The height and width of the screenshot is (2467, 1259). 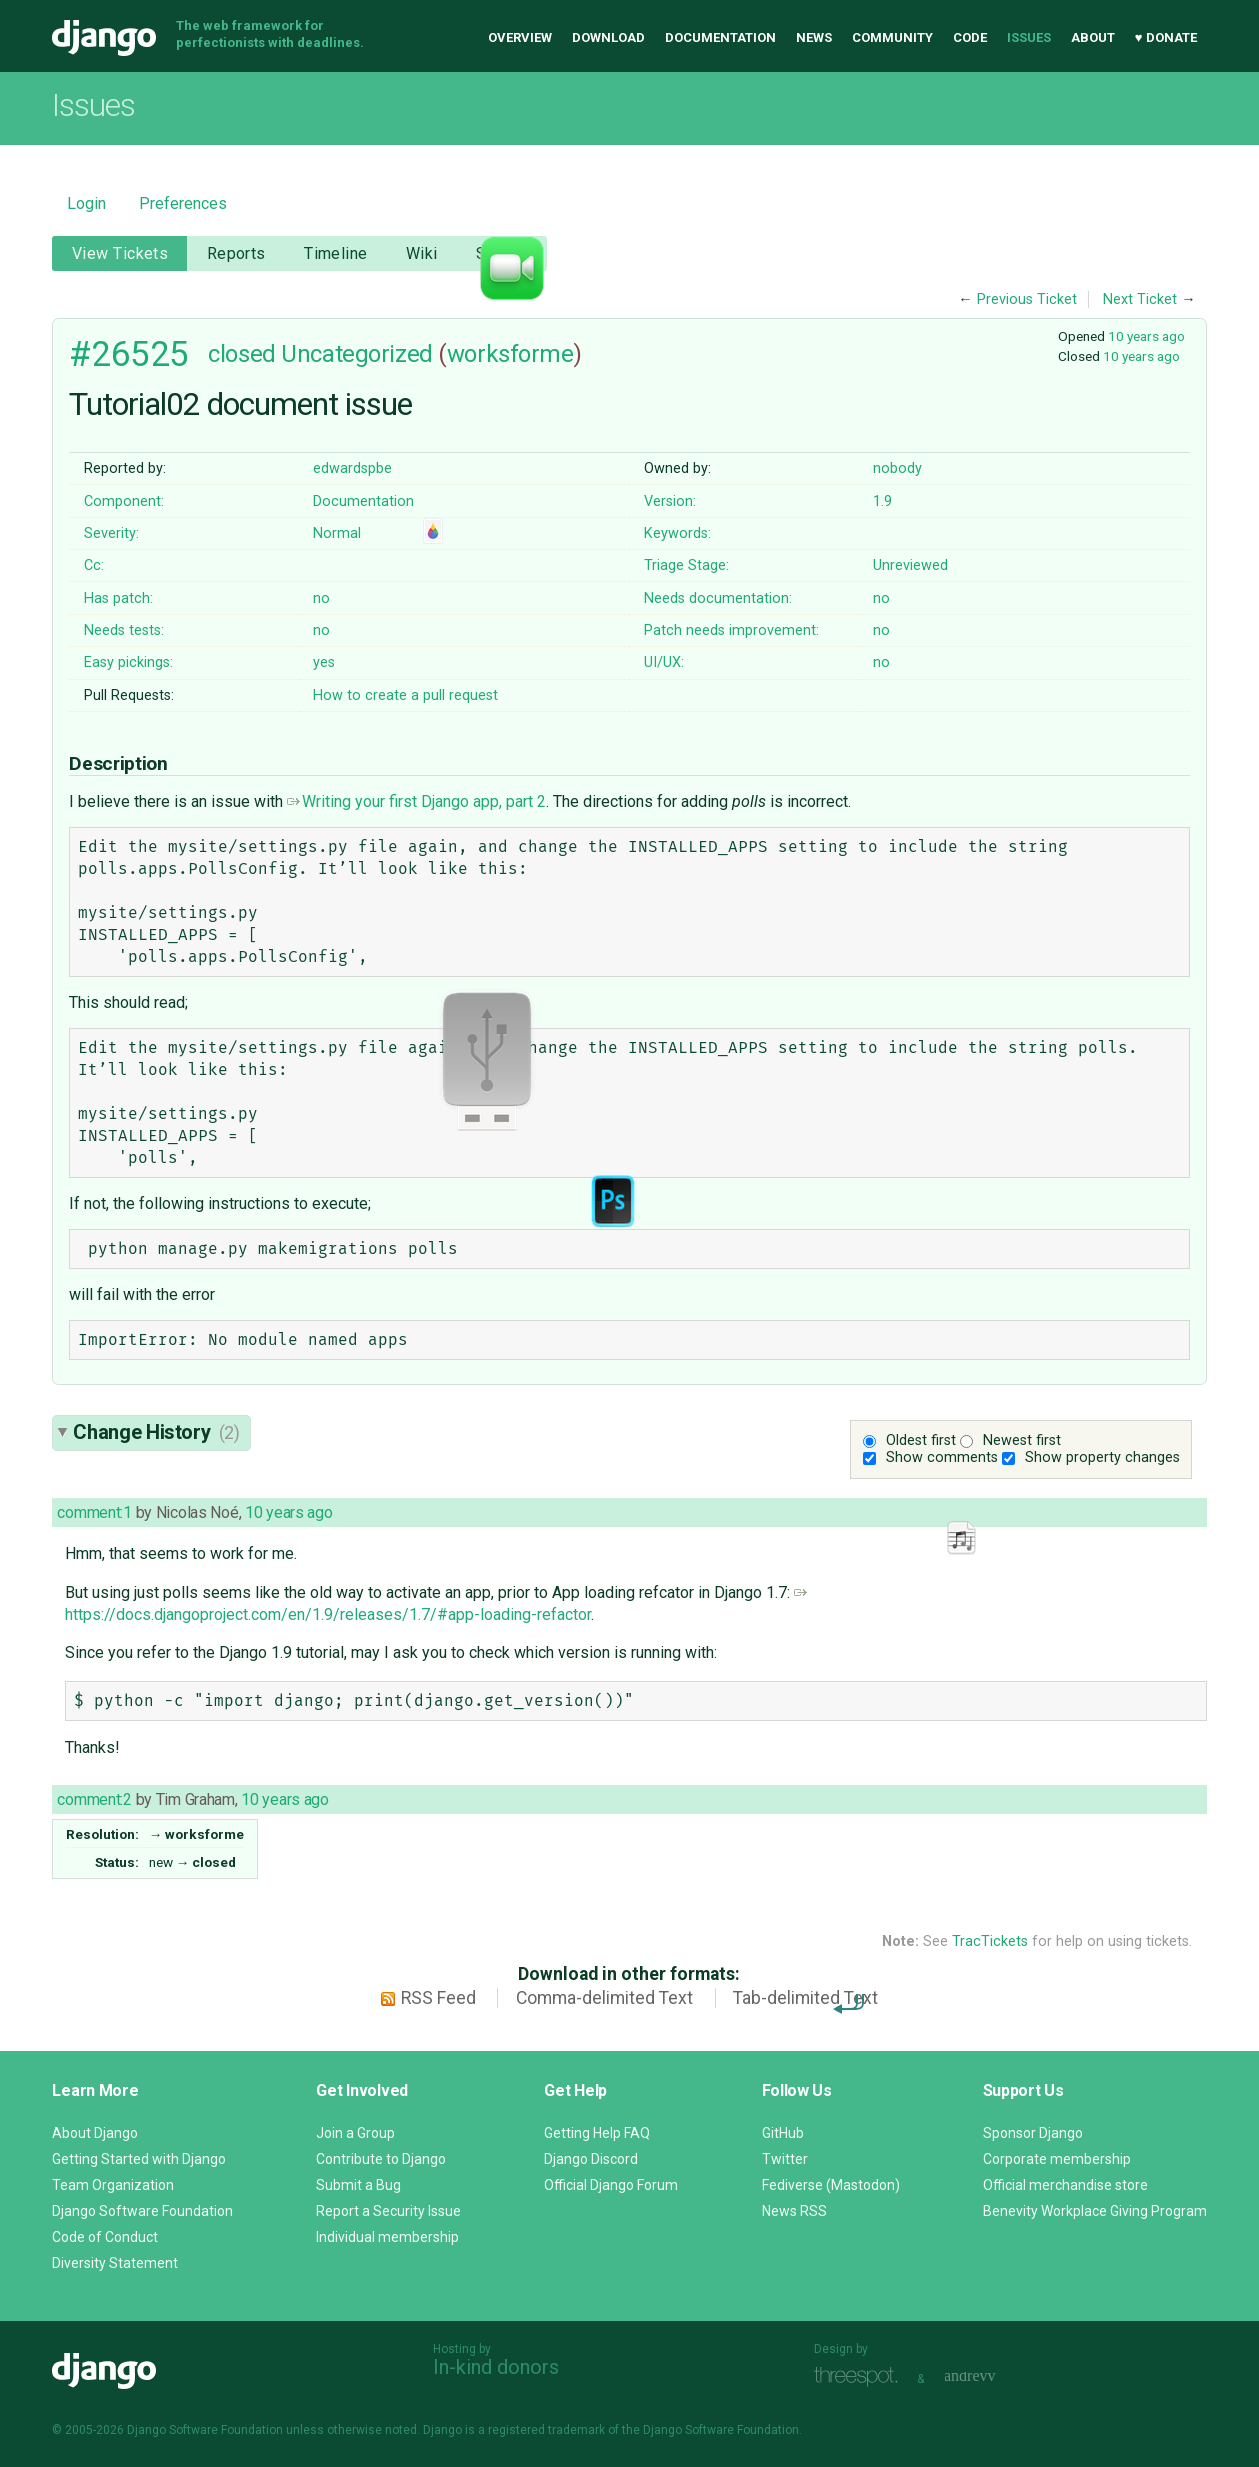 What do you see at coordinates (512, 268) in the screenshot?
I see `open FaceTime to start a video call` at bounding box center [512, 268].